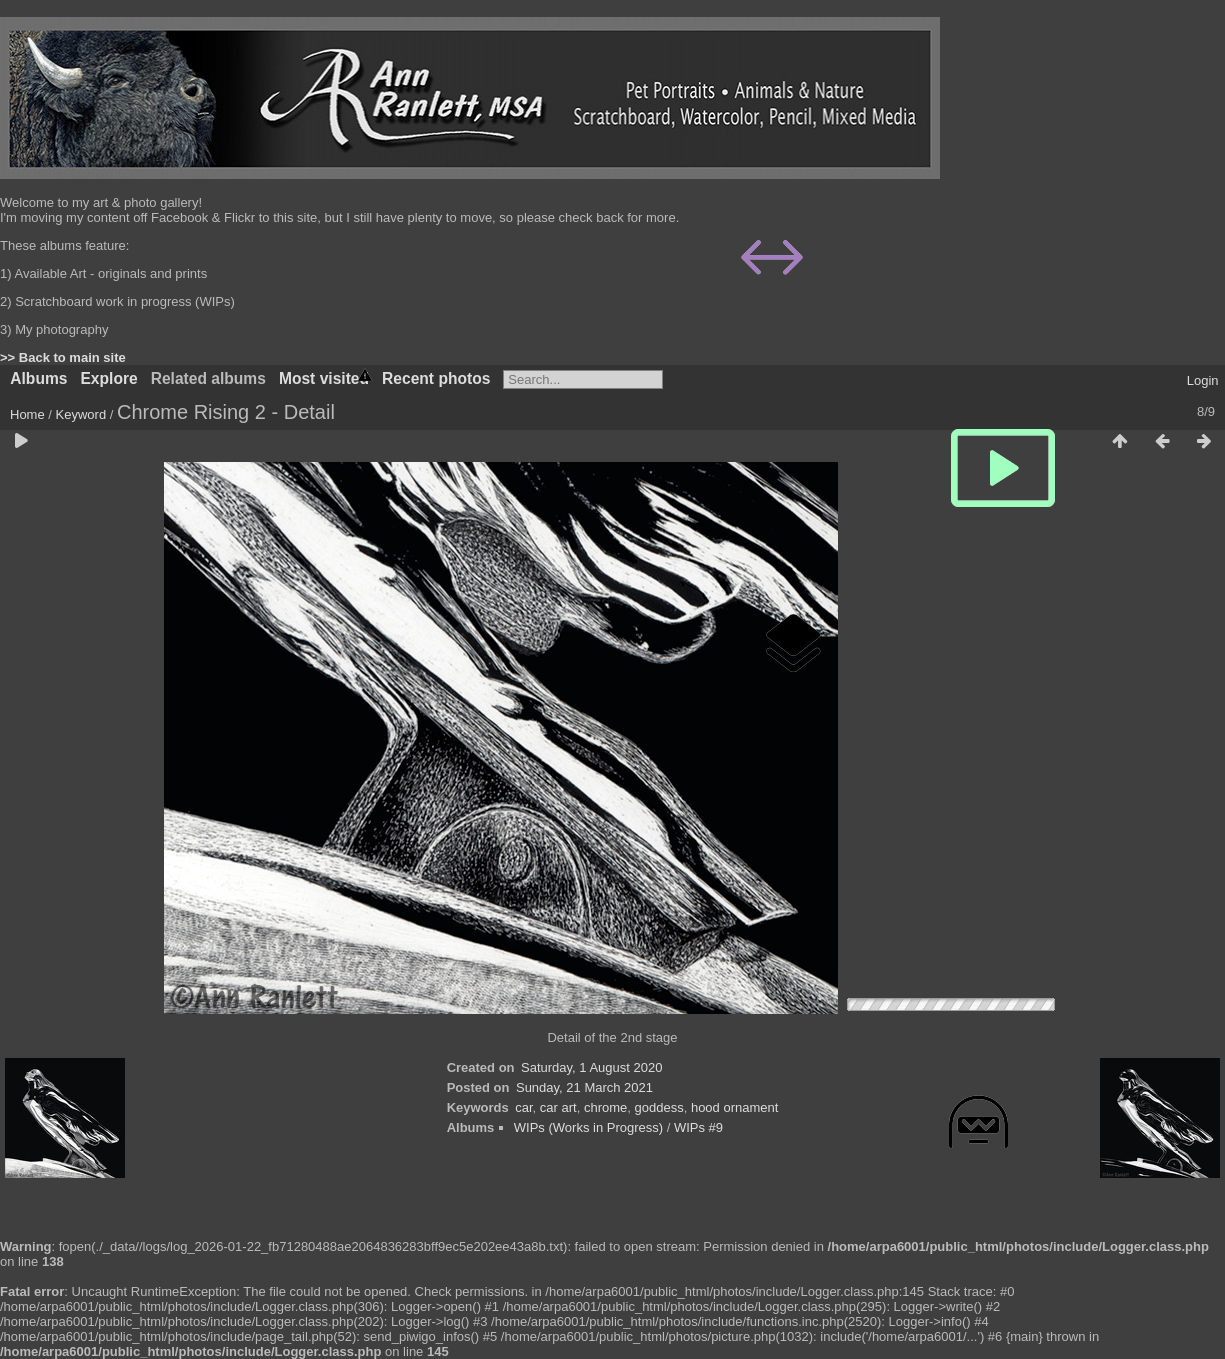 The width and height of the screenshot is (1225, 1359). What do you see at coordinates (772, 258) in the screenshot?
I see `resize or adjust width horizontally` at bounding box center [772, 258].